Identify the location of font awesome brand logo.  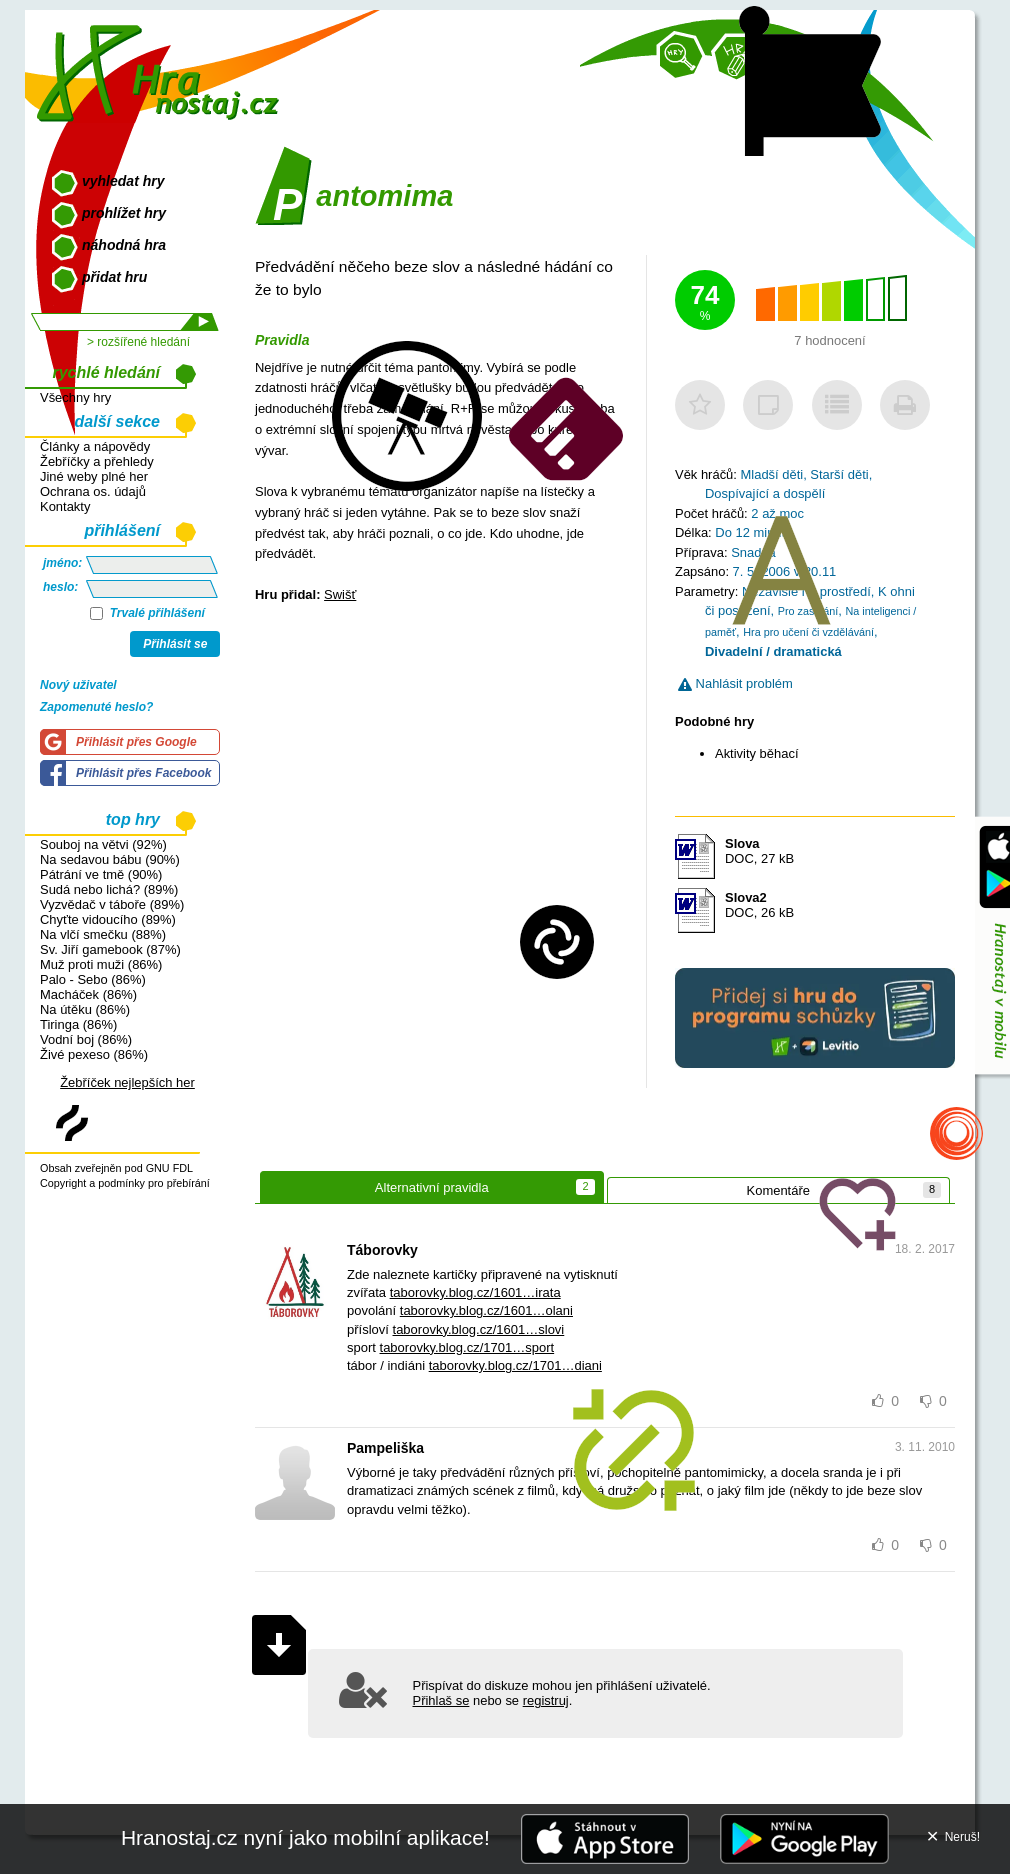
(810, 81).